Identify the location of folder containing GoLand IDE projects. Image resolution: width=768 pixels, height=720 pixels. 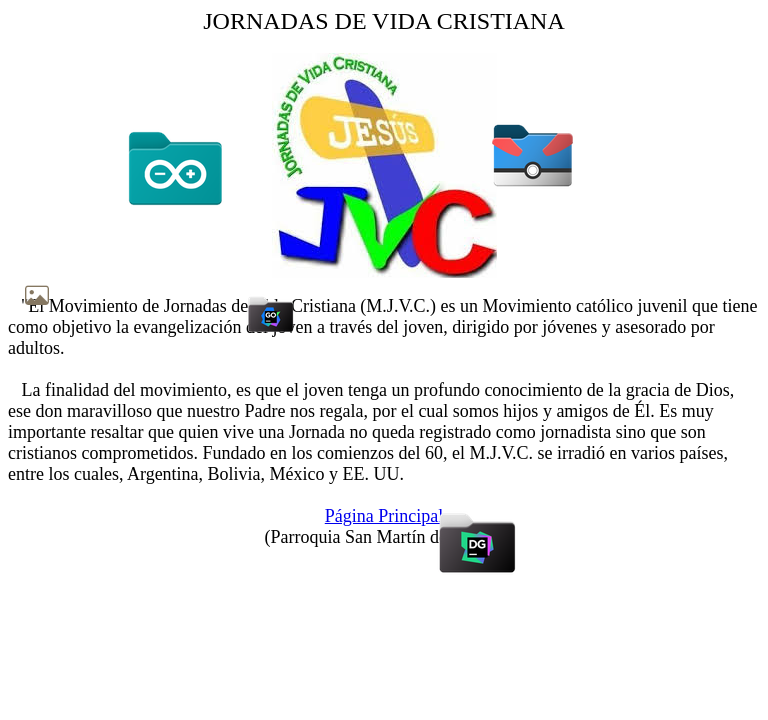
(270, 315).